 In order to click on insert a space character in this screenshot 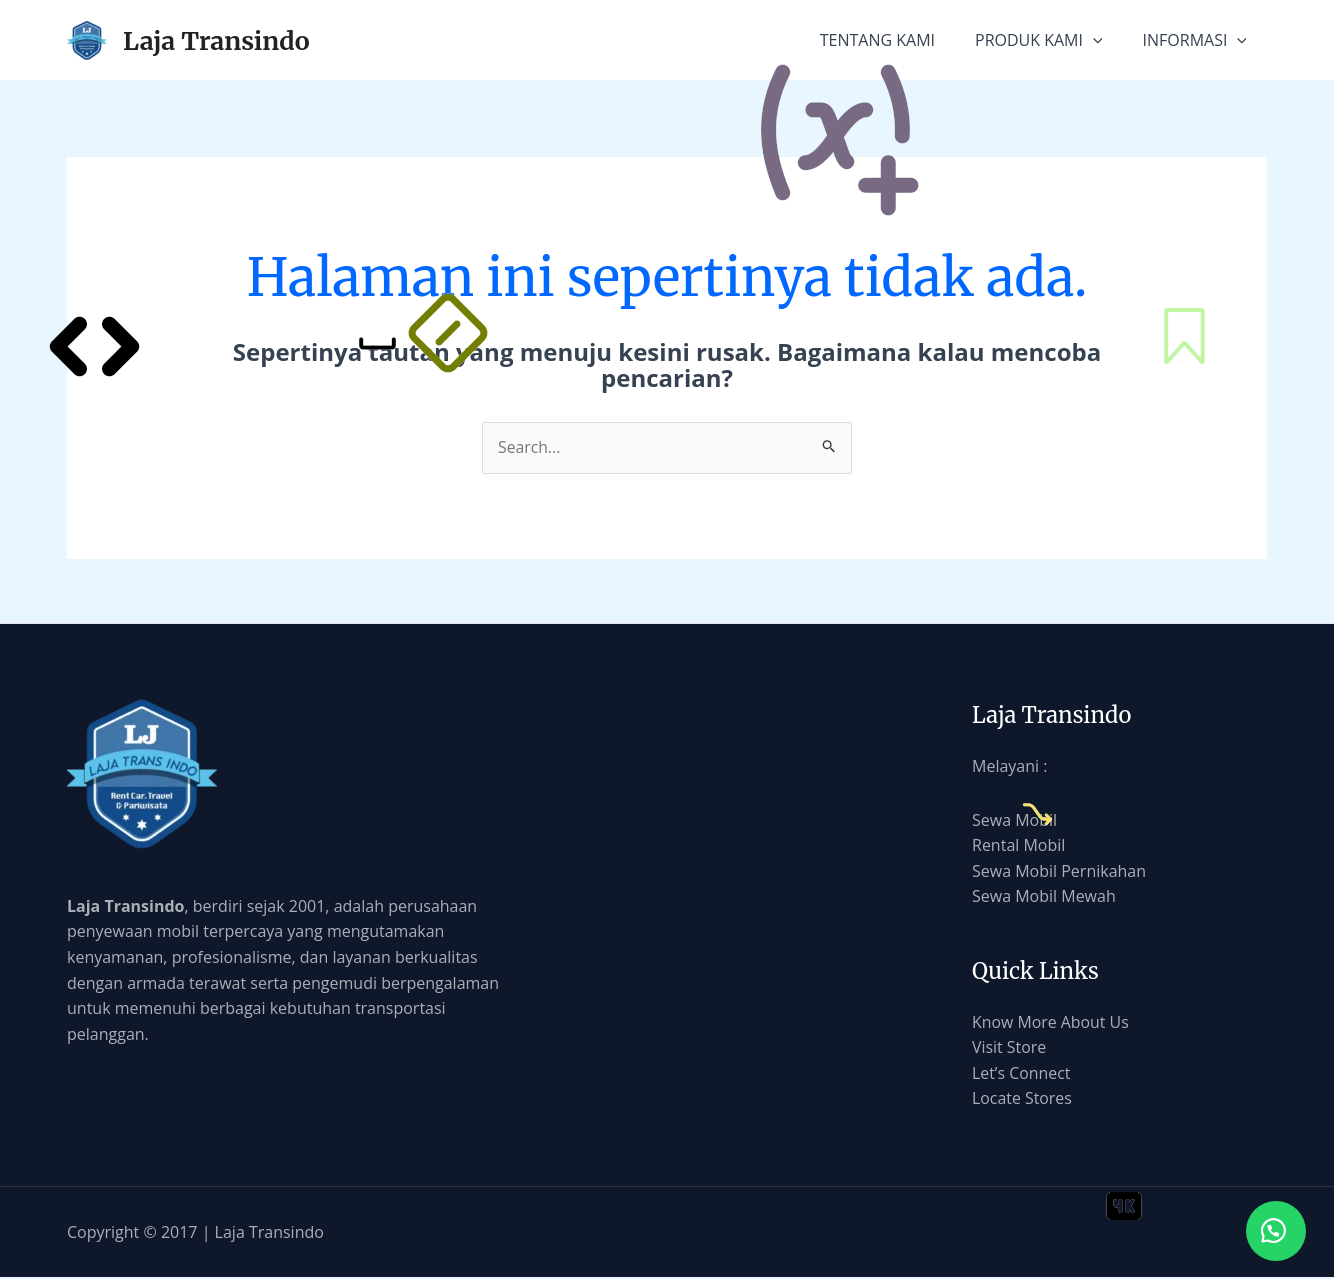, I will do `click(377, 343)`.